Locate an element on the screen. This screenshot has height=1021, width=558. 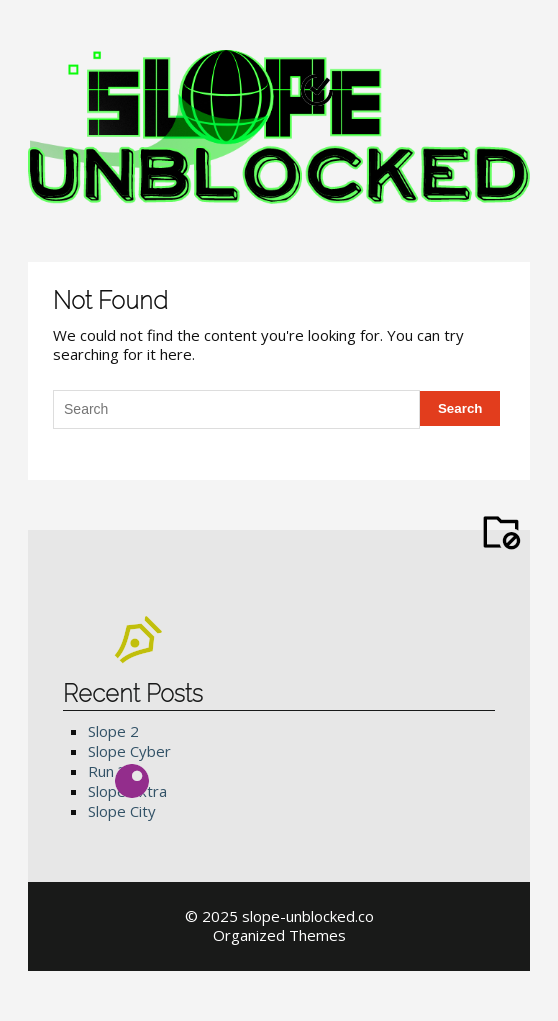
access denied to this folder is located at coordinates (501, 532).